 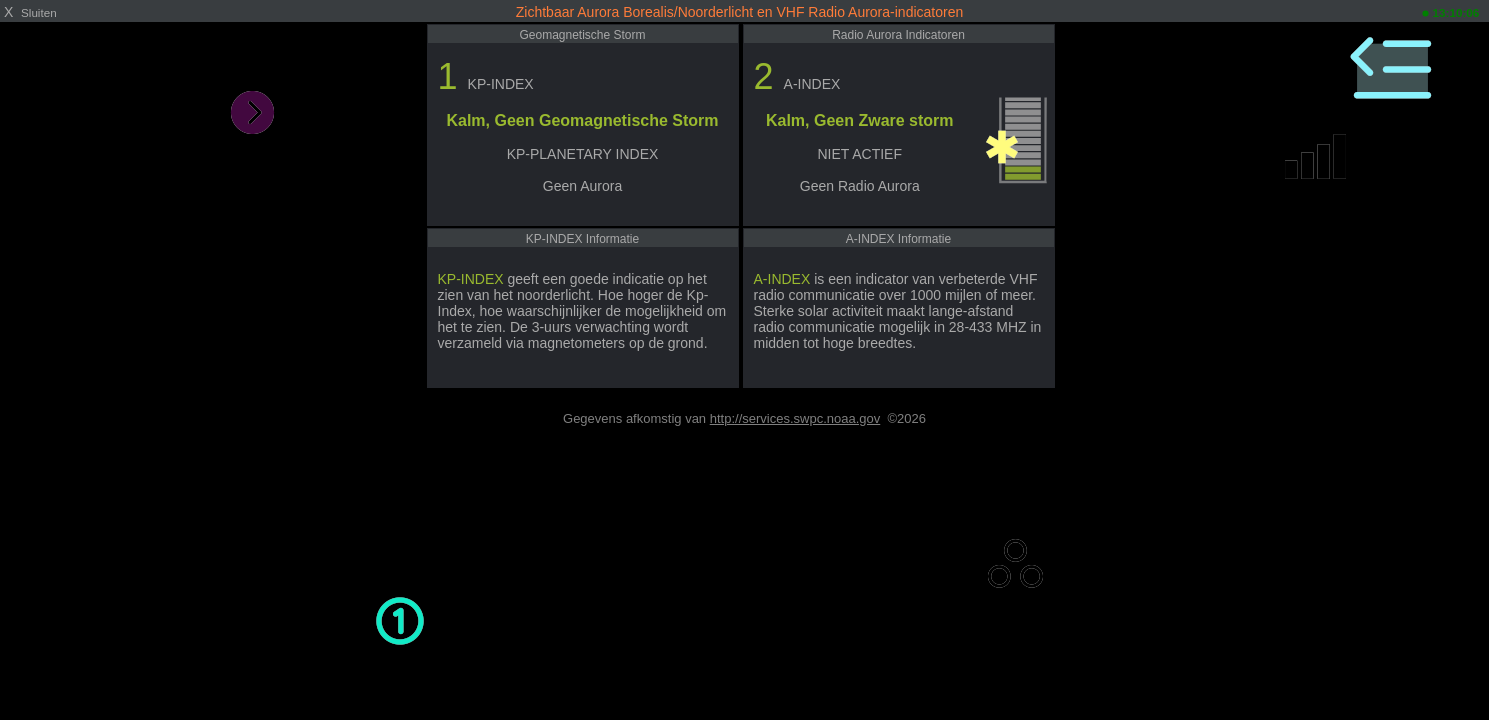 I want to click on access medical or health-related features, so click(x=1002, y=147).